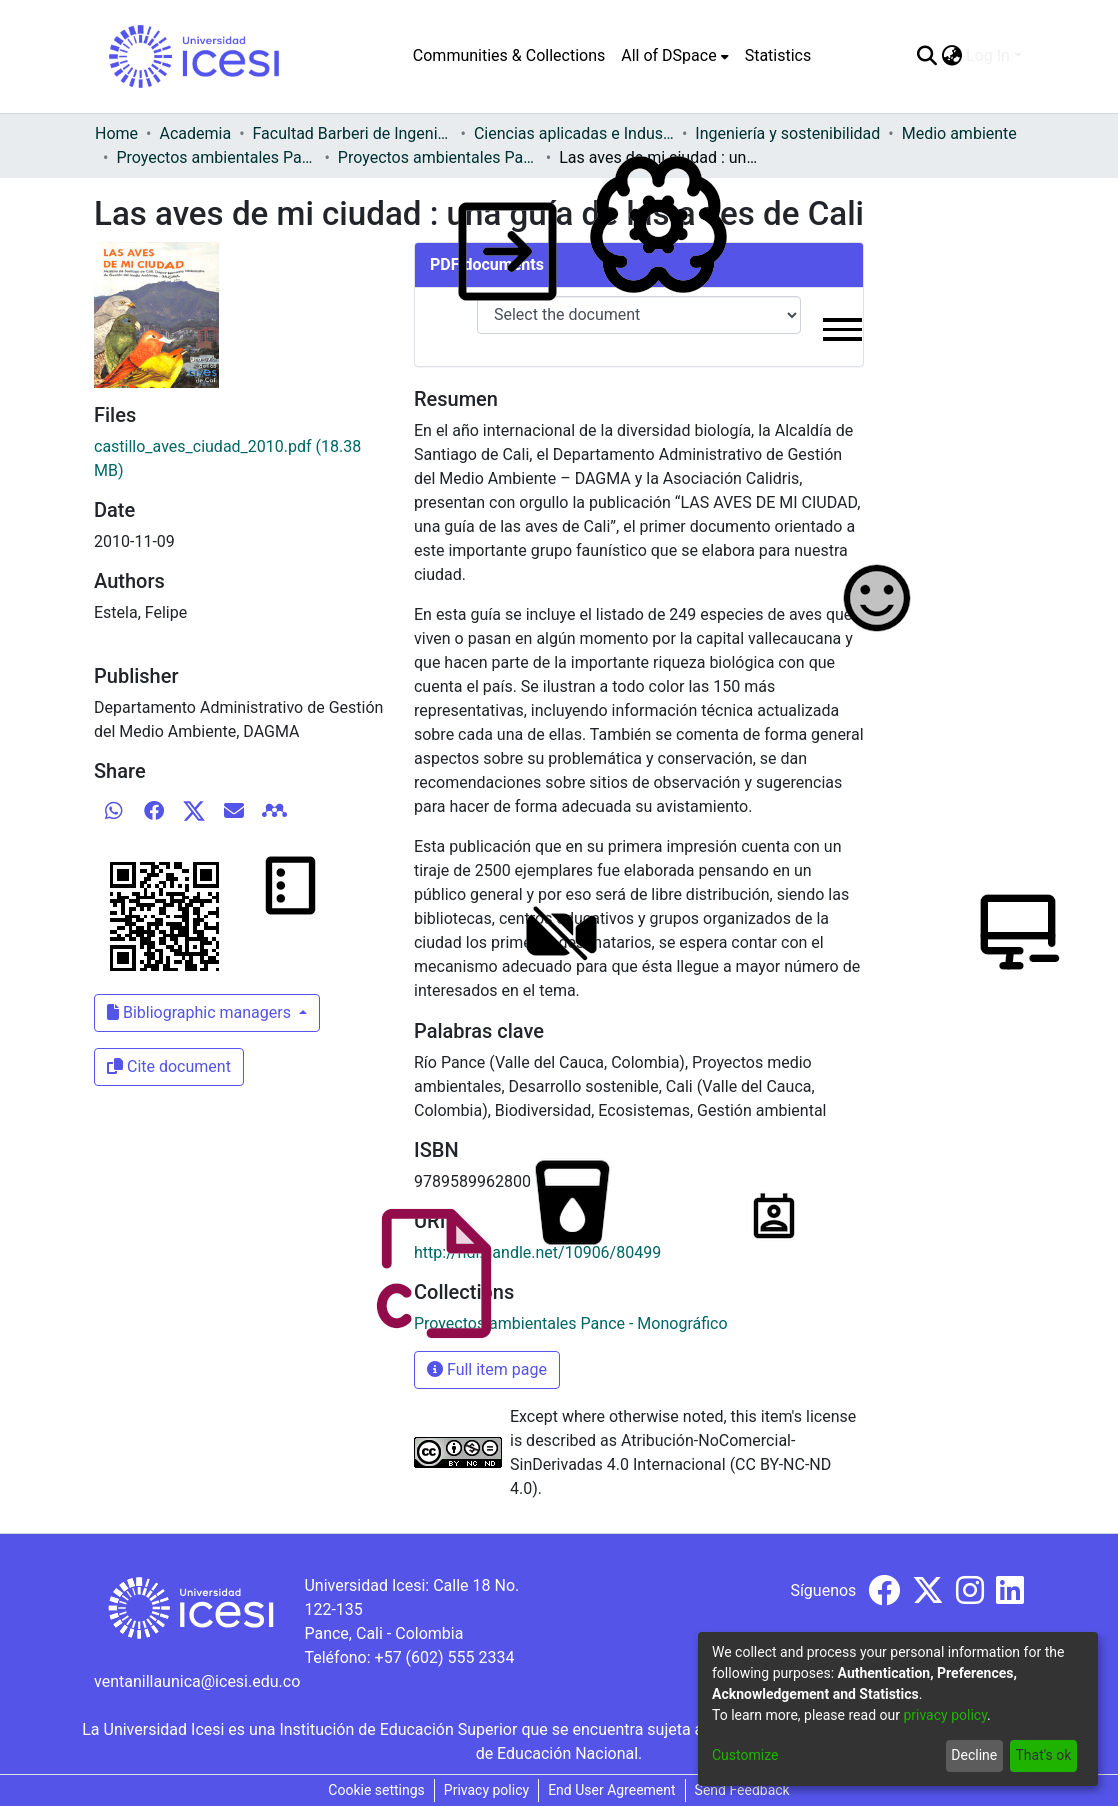 The height and width of the screenshot is (1806, 1118). What do you see at coordinates (658, 224) in the screenshot?
I see `access AI or machine learning settings` at bounding box center [658, 224].